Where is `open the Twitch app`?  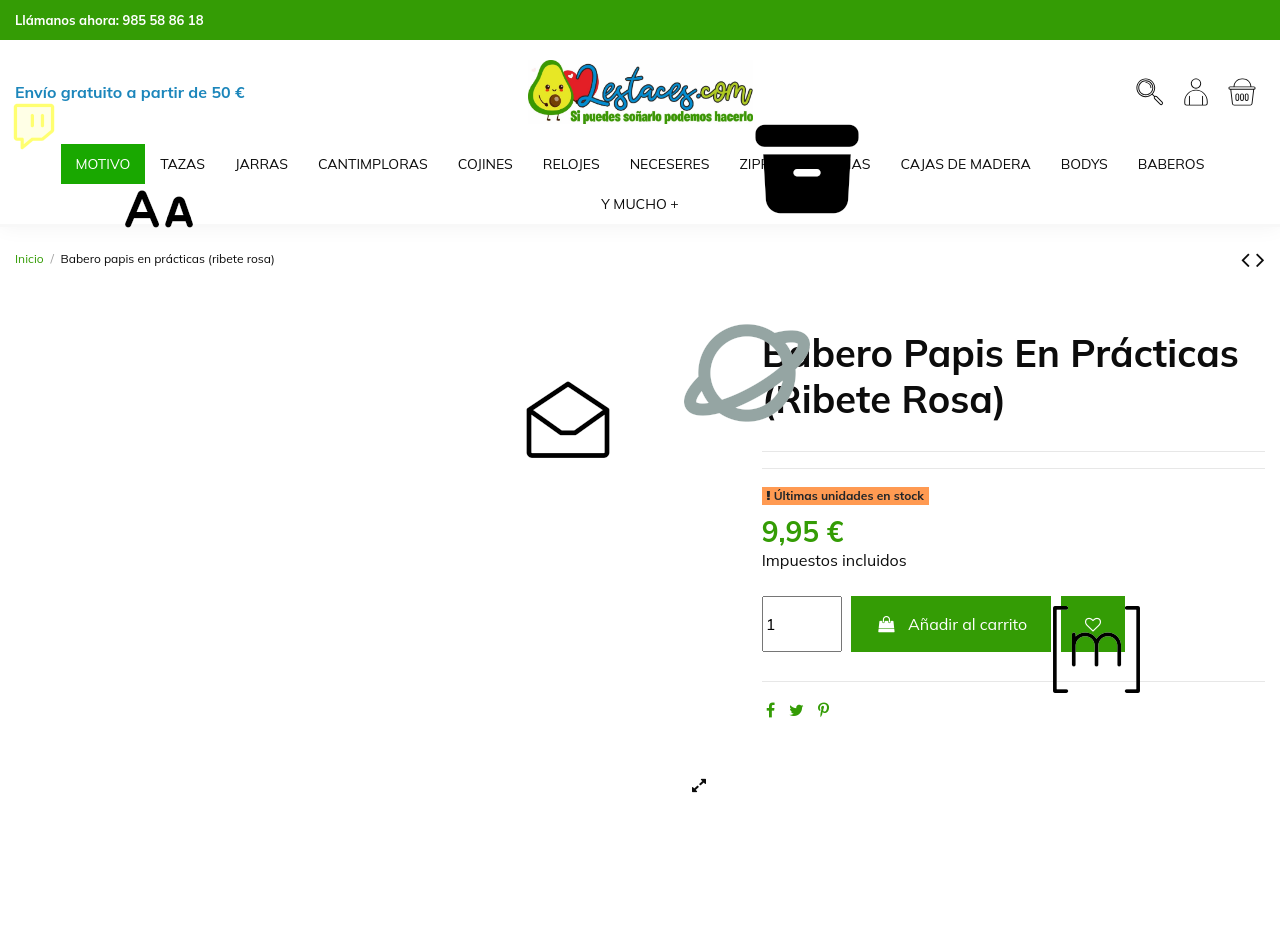
open the Twitch app is located at coordinates (34, 124).